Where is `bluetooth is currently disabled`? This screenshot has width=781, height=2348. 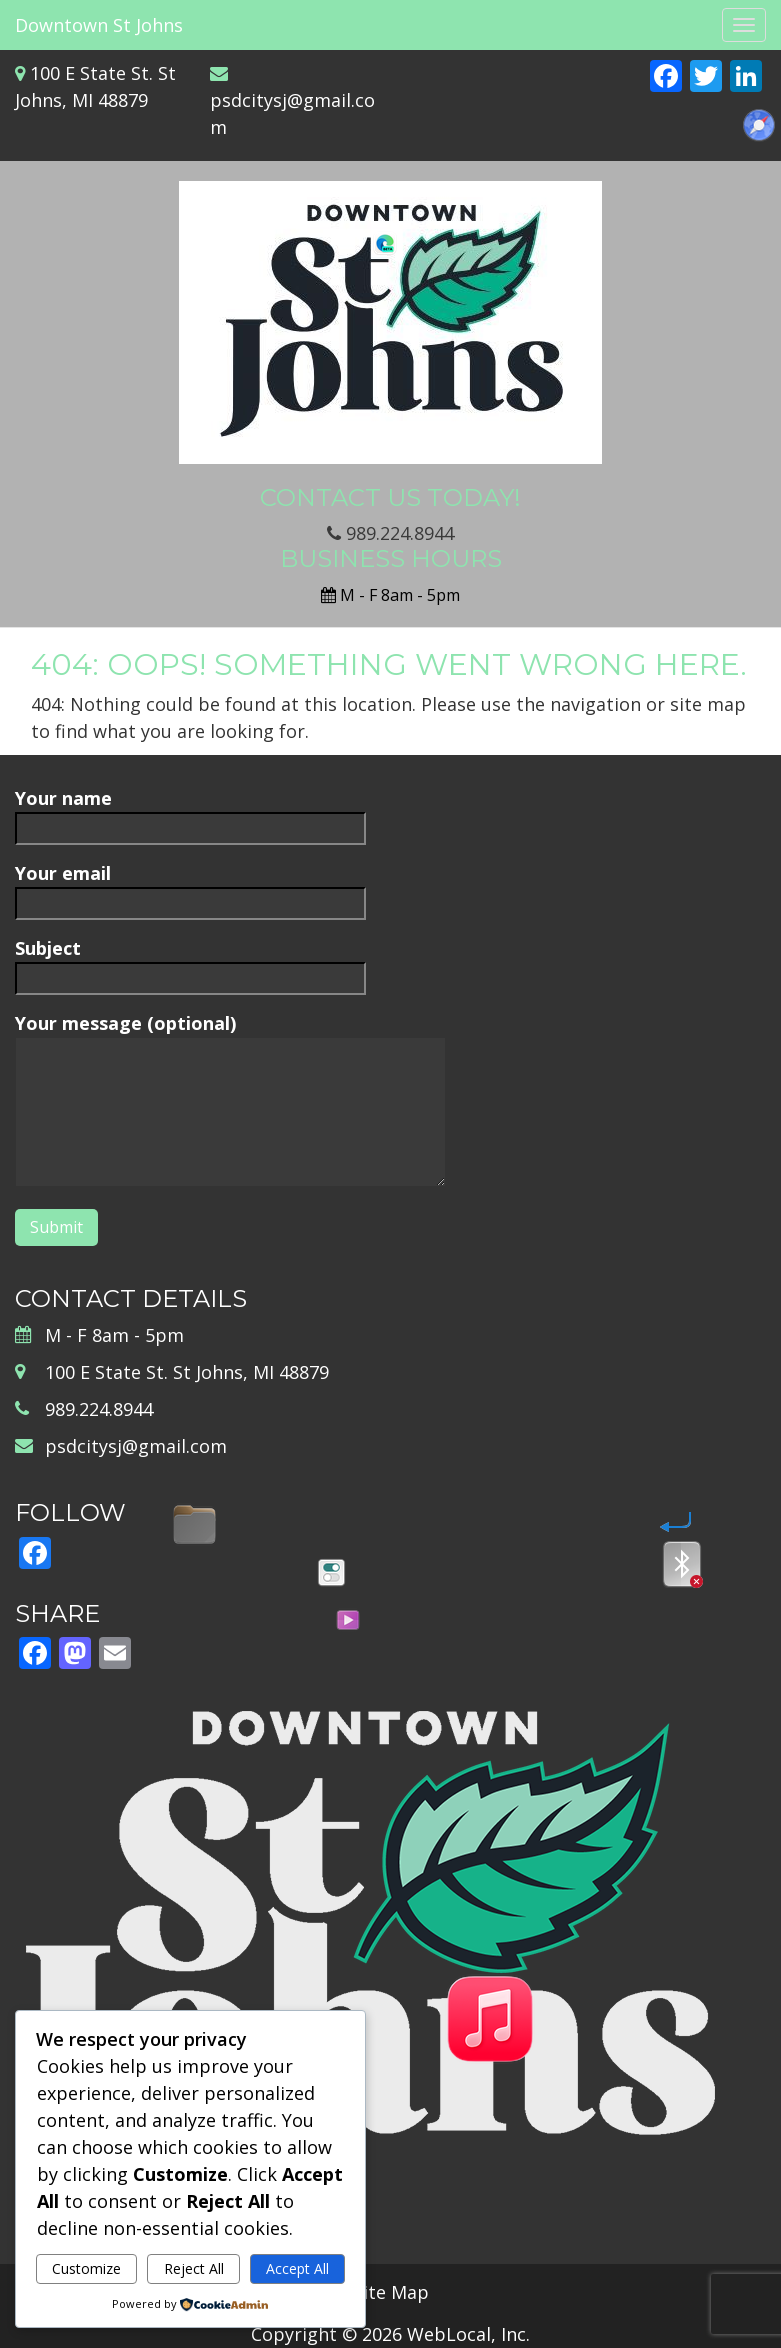 bluetooth is currently disabled is located at coordinates (682, 1564).